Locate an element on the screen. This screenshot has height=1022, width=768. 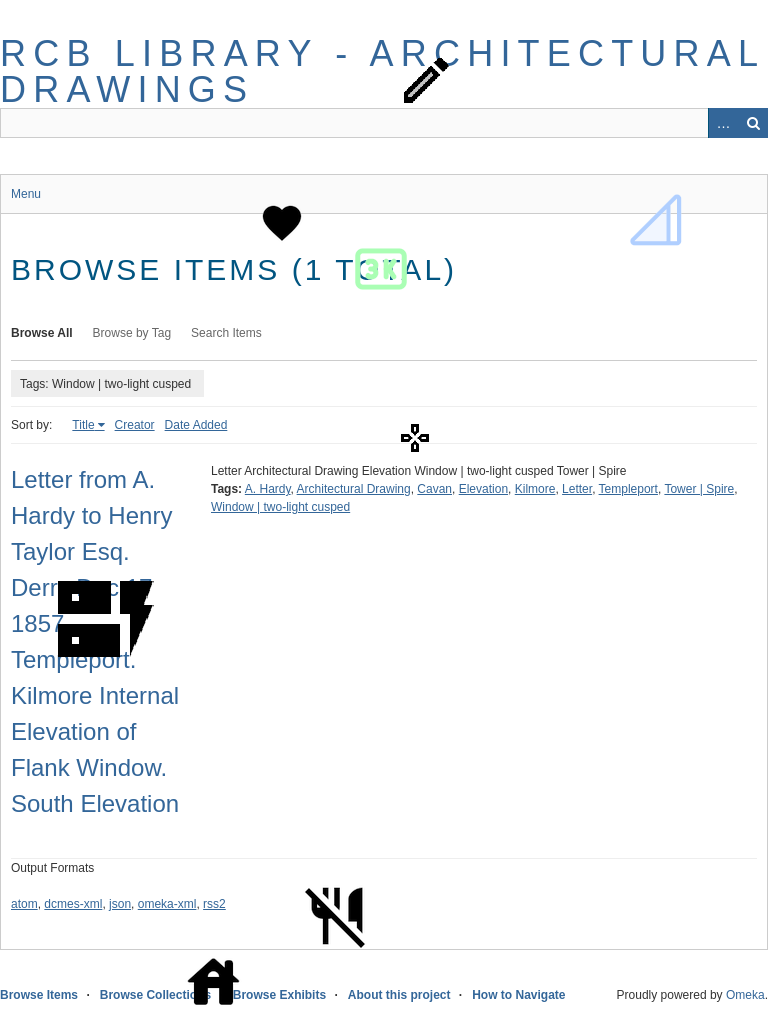
access gaming features or controls is located at coordinates (415, 438).